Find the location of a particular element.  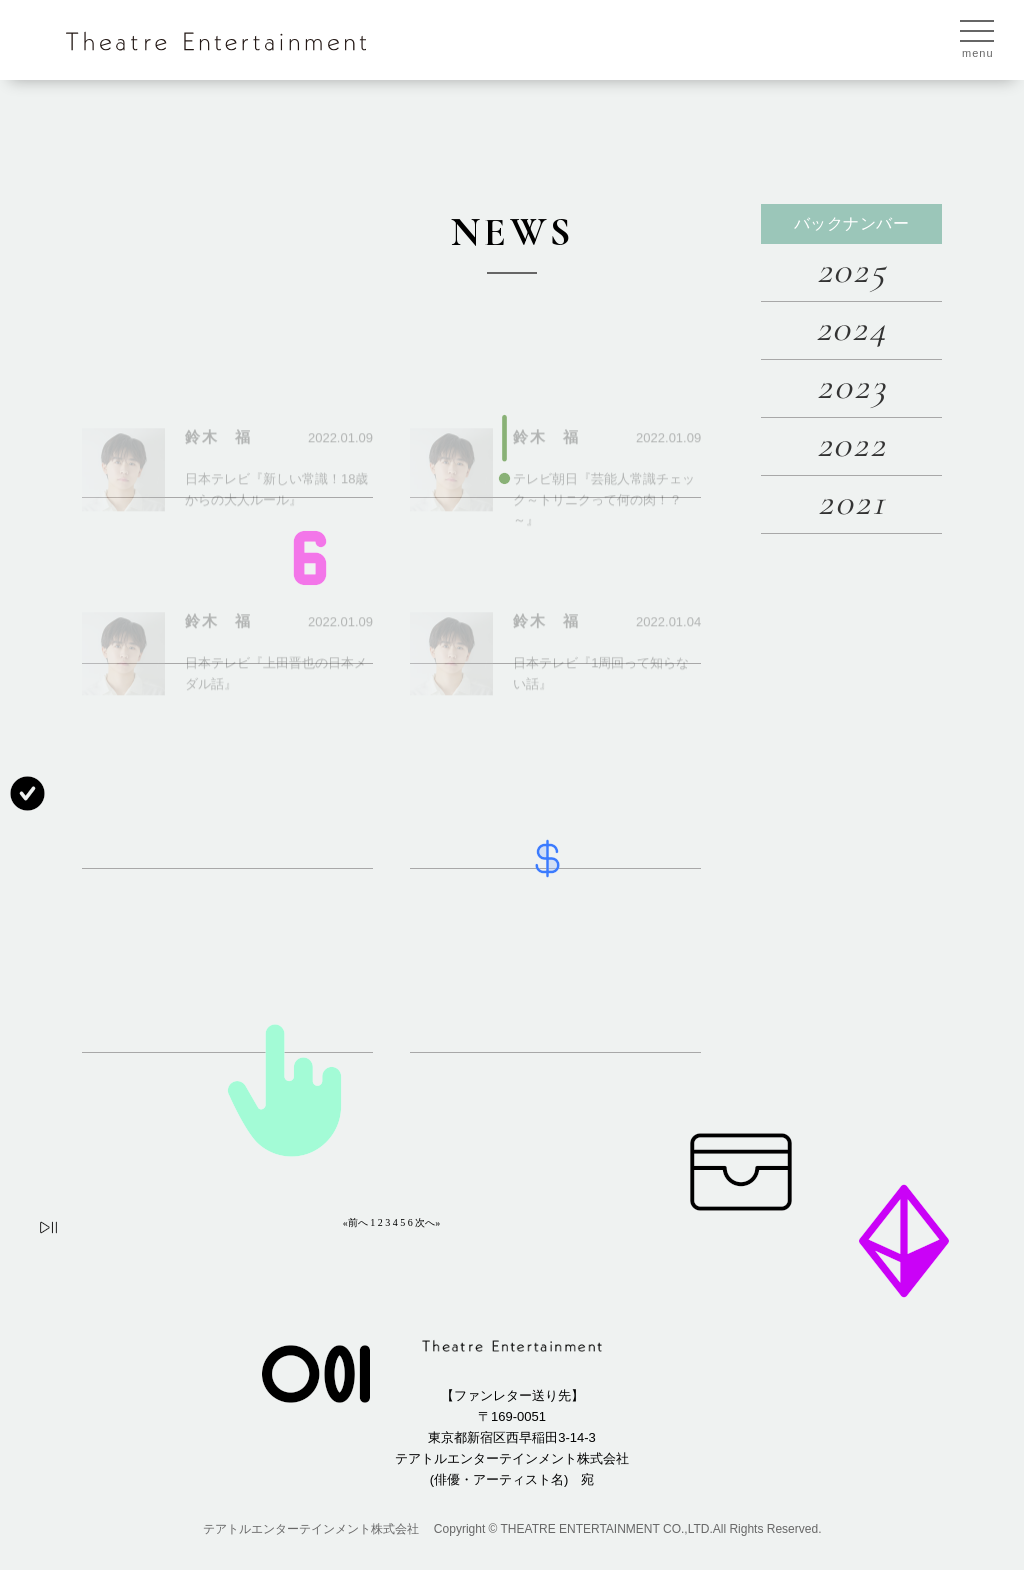

toggle between play and pause for media is located at coordinates (48, 1227).